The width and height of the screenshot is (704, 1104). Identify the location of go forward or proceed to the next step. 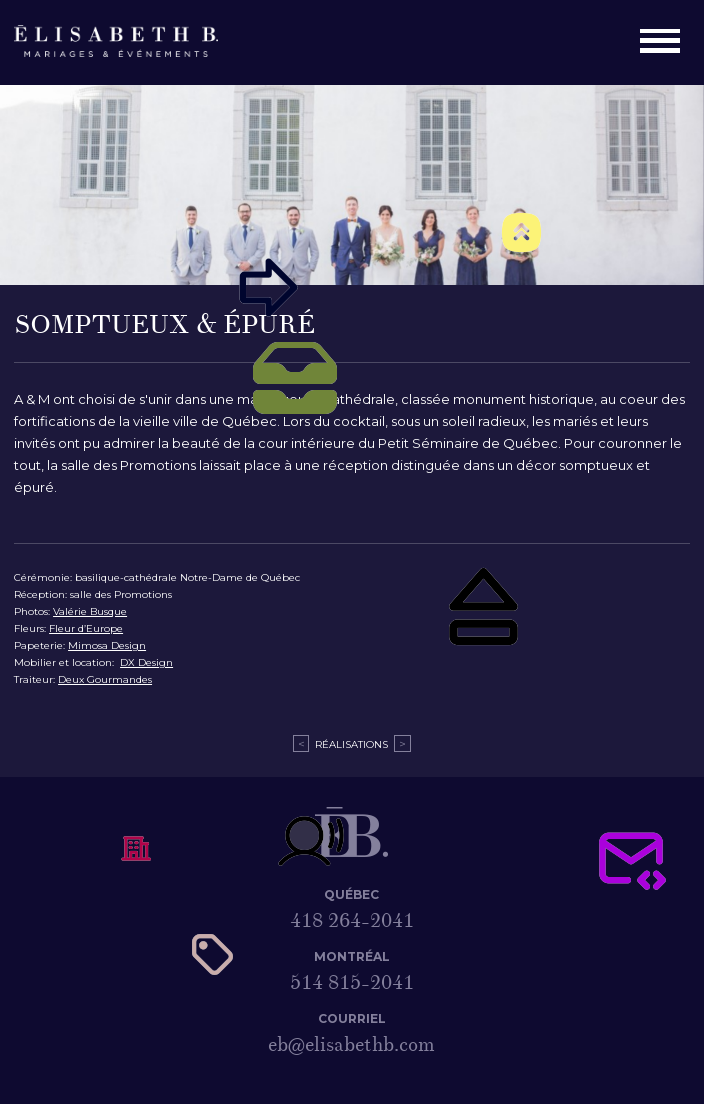
(266, 287).